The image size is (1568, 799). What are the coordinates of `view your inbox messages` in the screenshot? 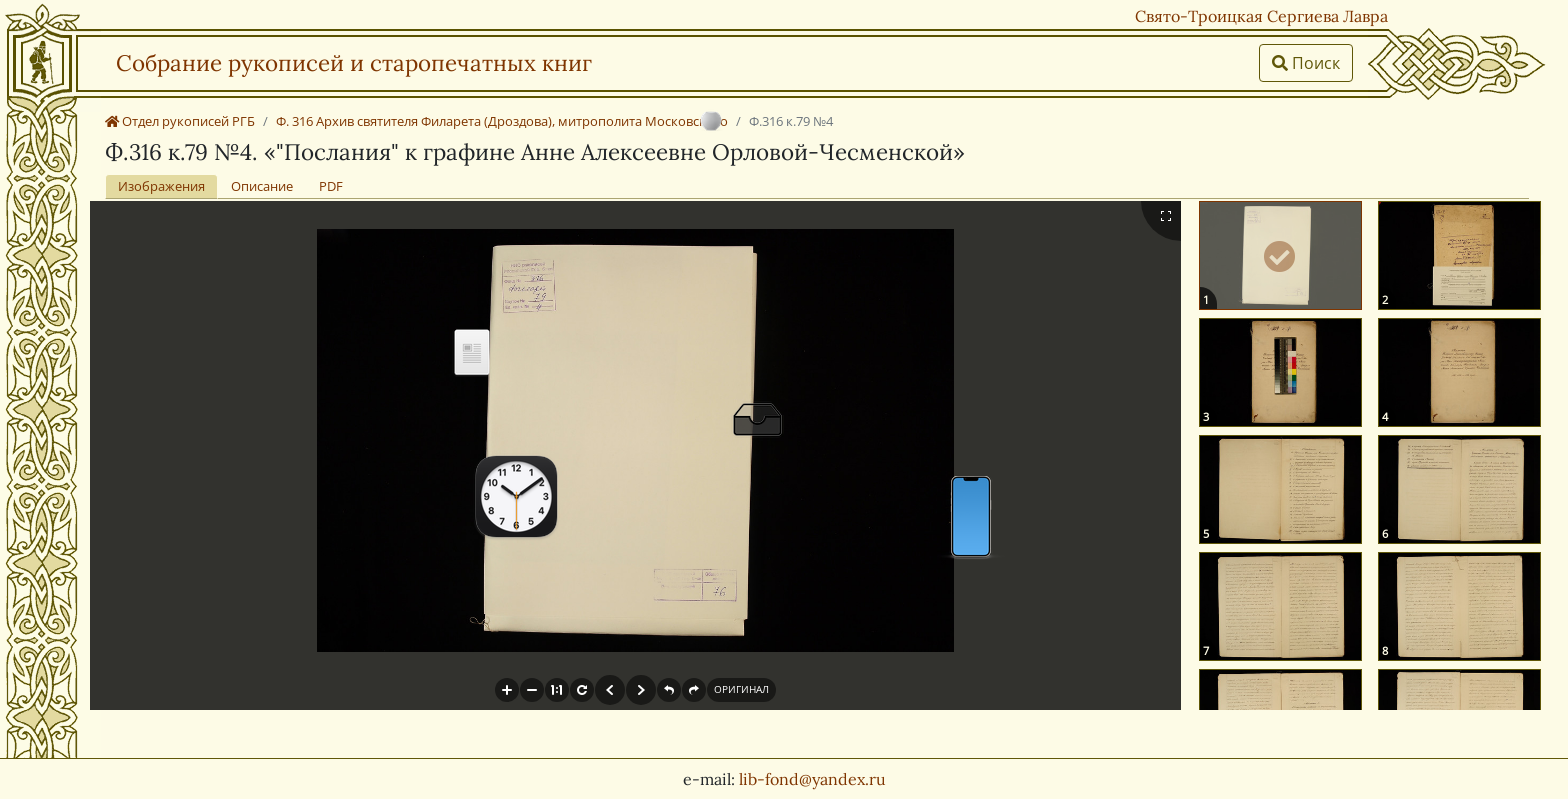 It's located at (757, 419).